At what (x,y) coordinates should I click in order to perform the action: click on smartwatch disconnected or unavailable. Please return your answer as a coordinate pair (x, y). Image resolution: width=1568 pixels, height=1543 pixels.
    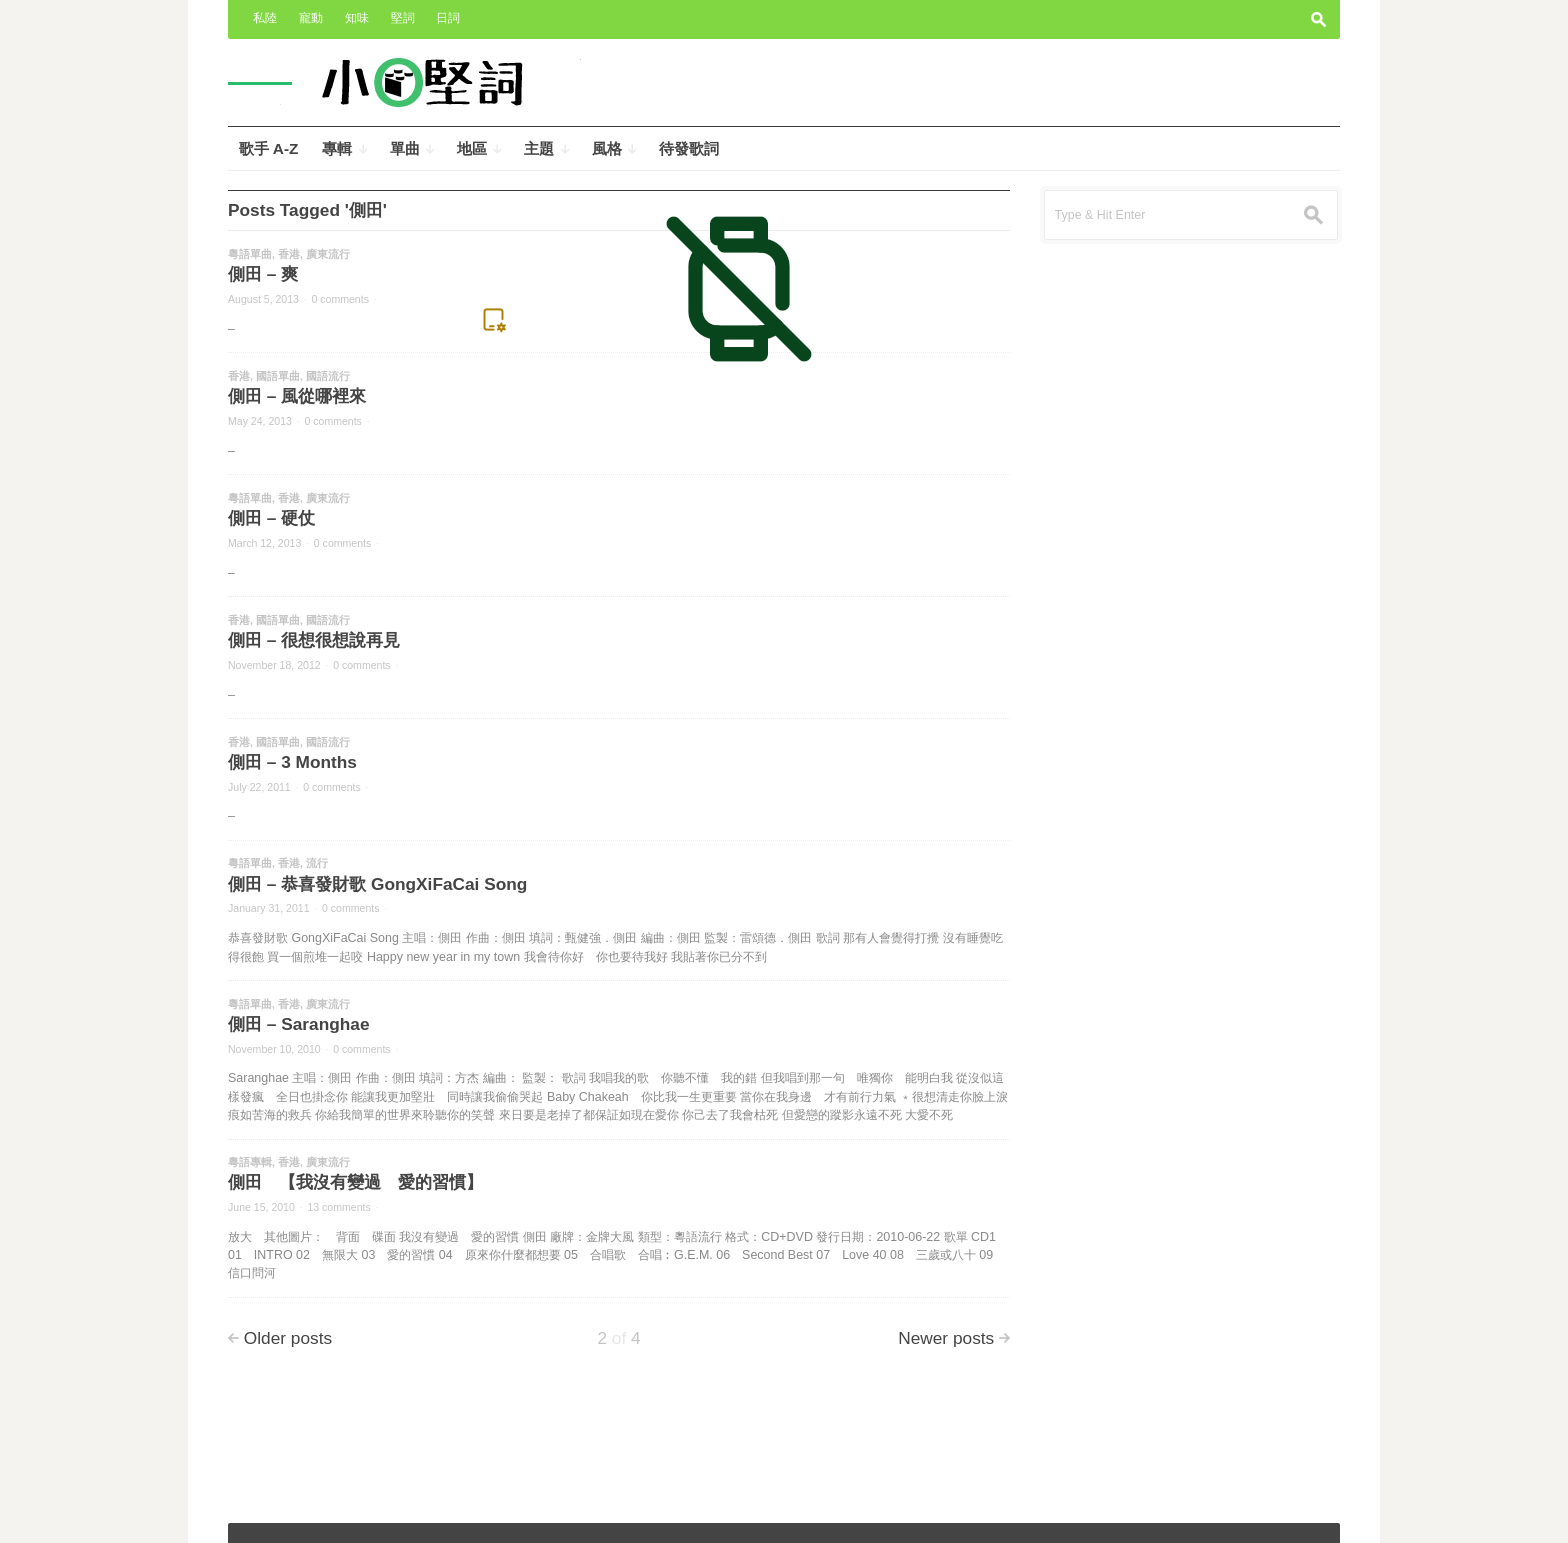
    Looking at the image, I should click on (739, 289).